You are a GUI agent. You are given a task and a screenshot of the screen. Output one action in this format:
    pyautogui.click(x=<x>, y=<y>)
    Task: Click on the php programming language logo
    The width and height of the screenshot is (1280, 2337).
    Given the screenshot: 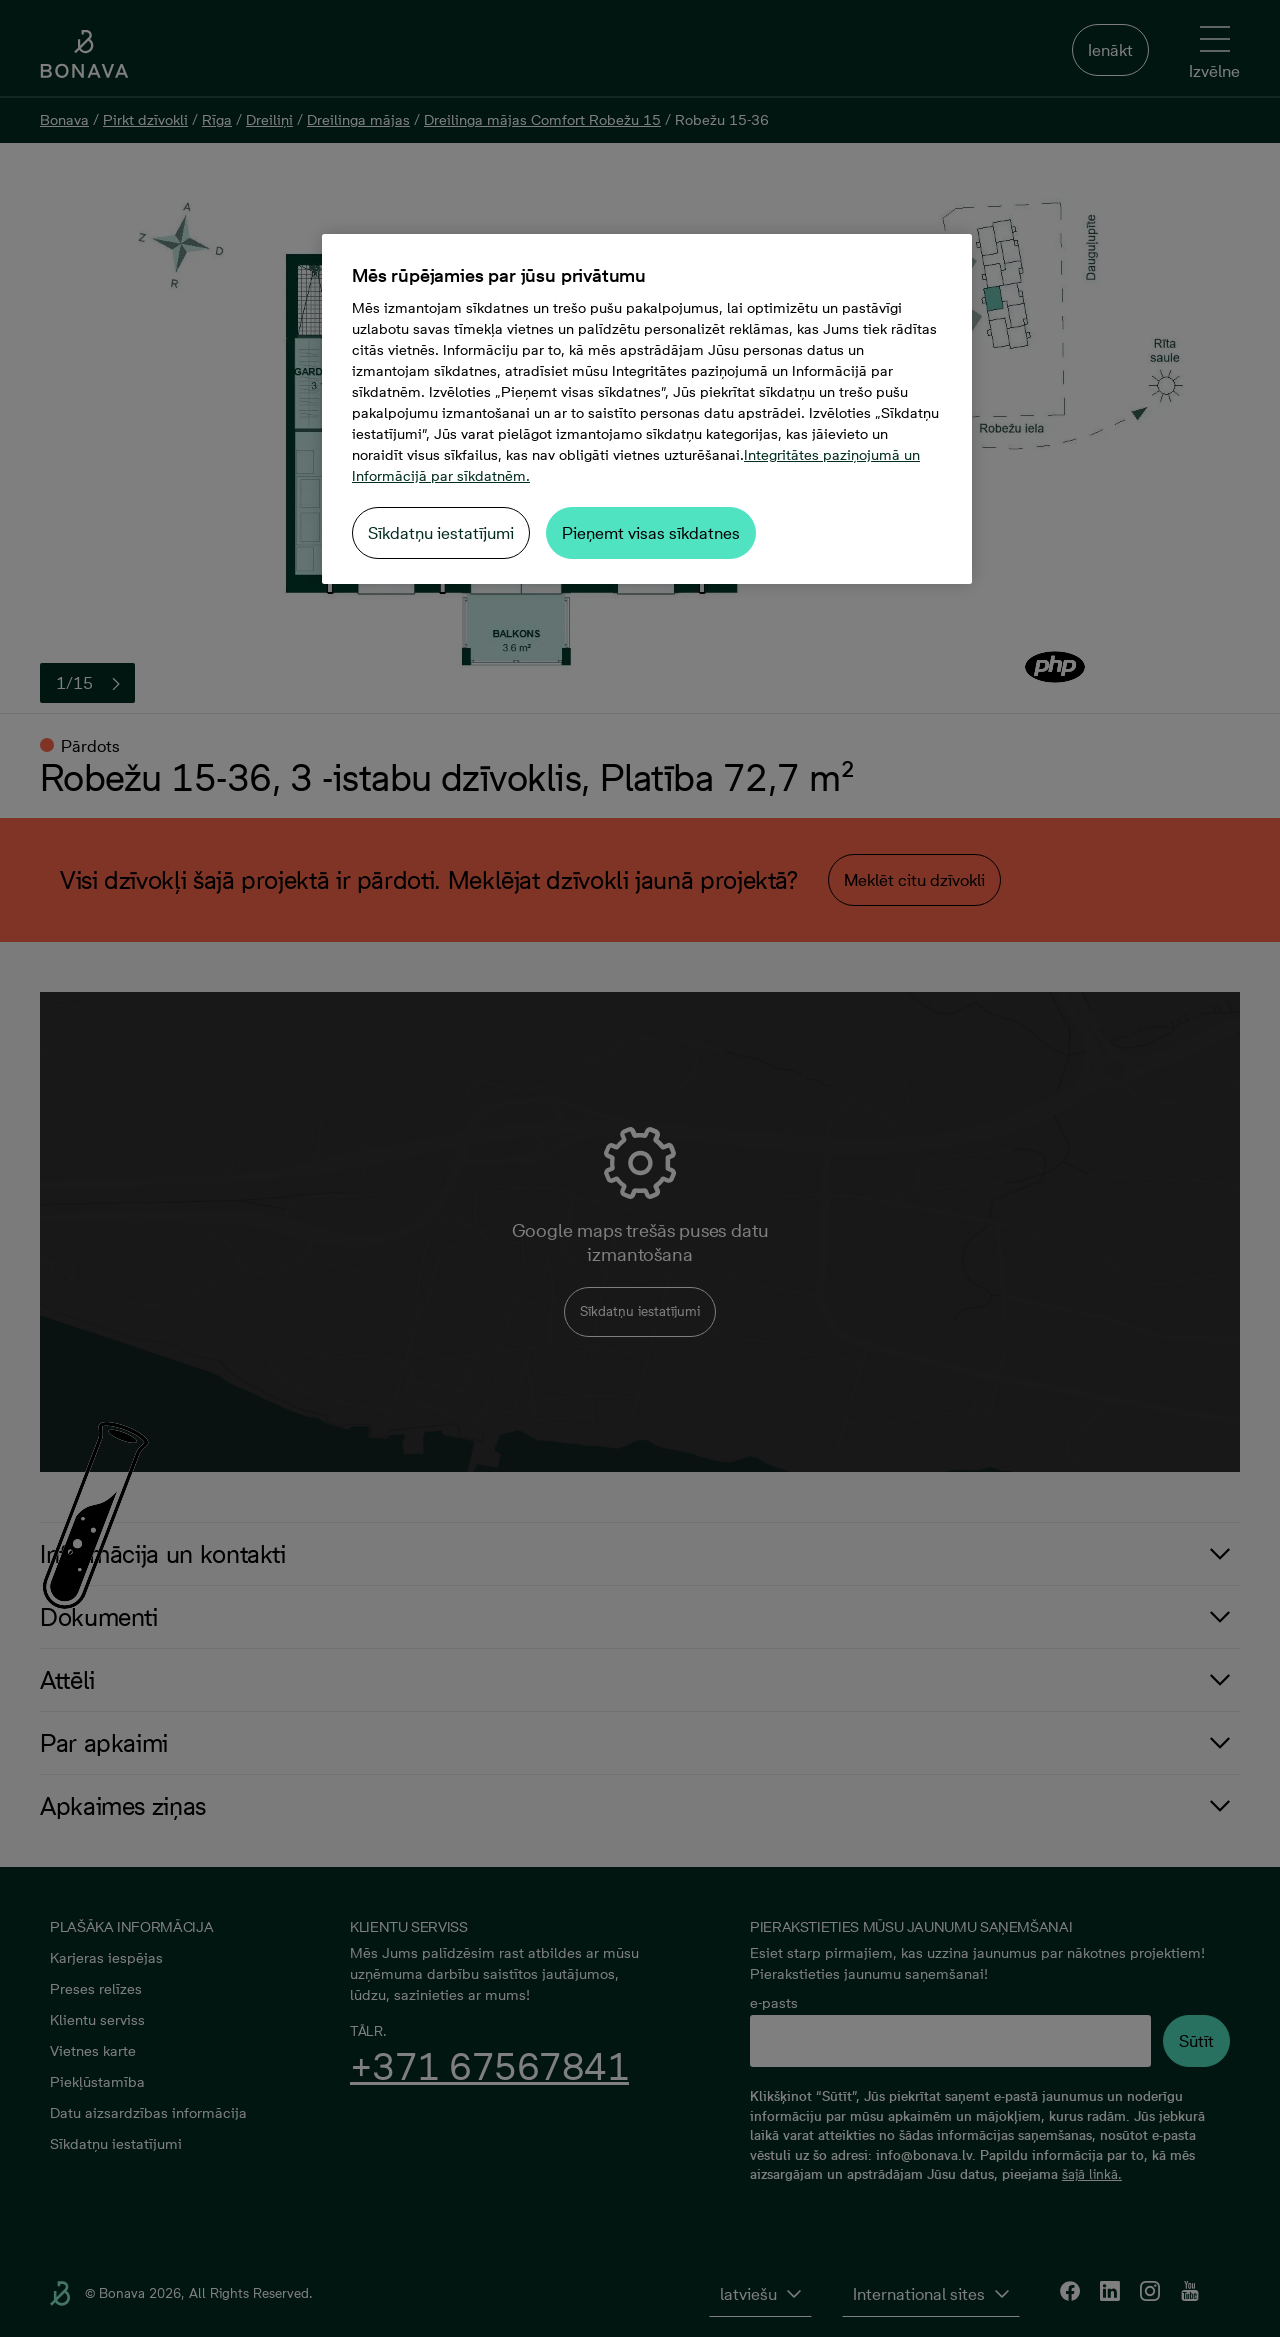 What is the action you would take?
    pyautogui.click(x=1055, y=667)
    